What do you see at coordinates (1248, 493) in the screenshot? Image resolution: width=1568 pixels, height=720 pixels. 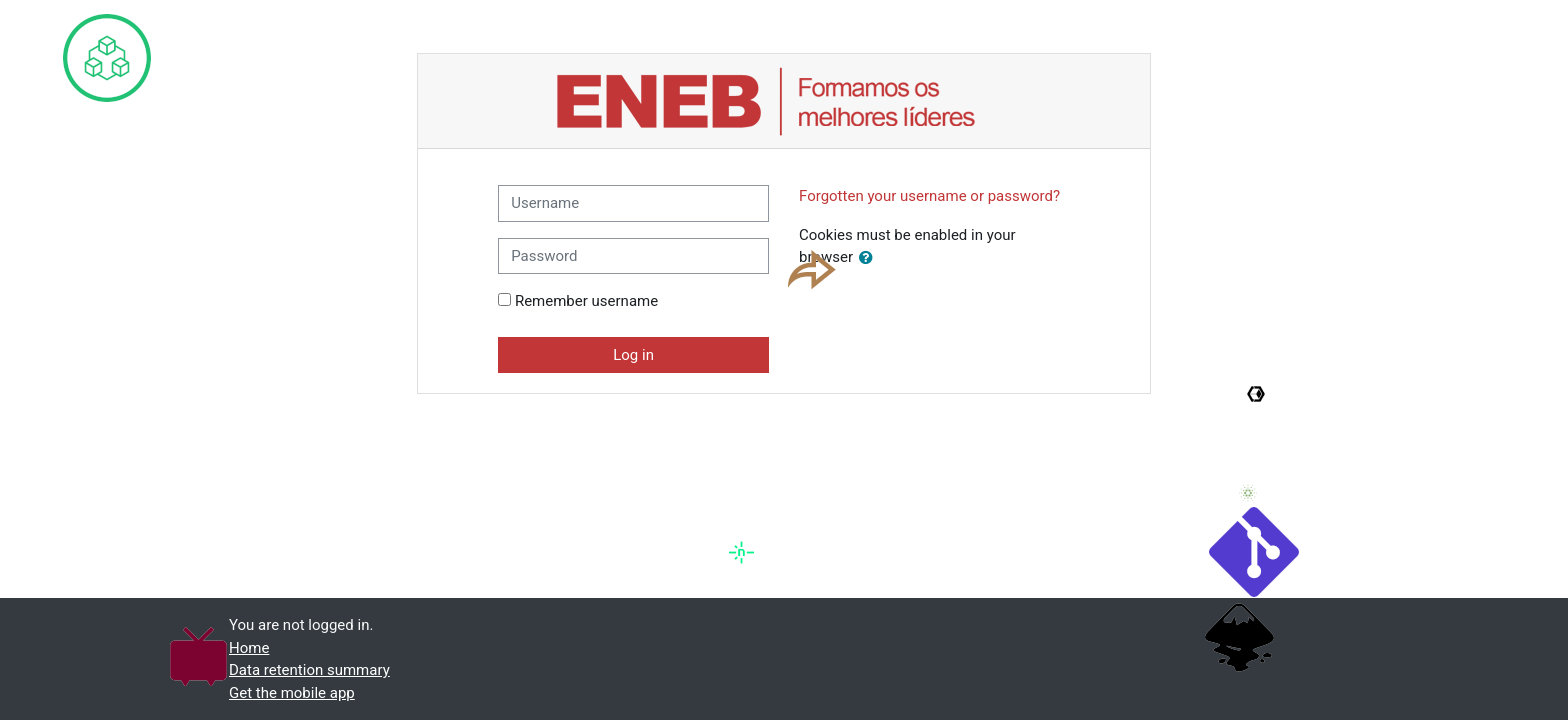 I see `cardano cryptocurrency logo` at bounding box center [1248, 493].